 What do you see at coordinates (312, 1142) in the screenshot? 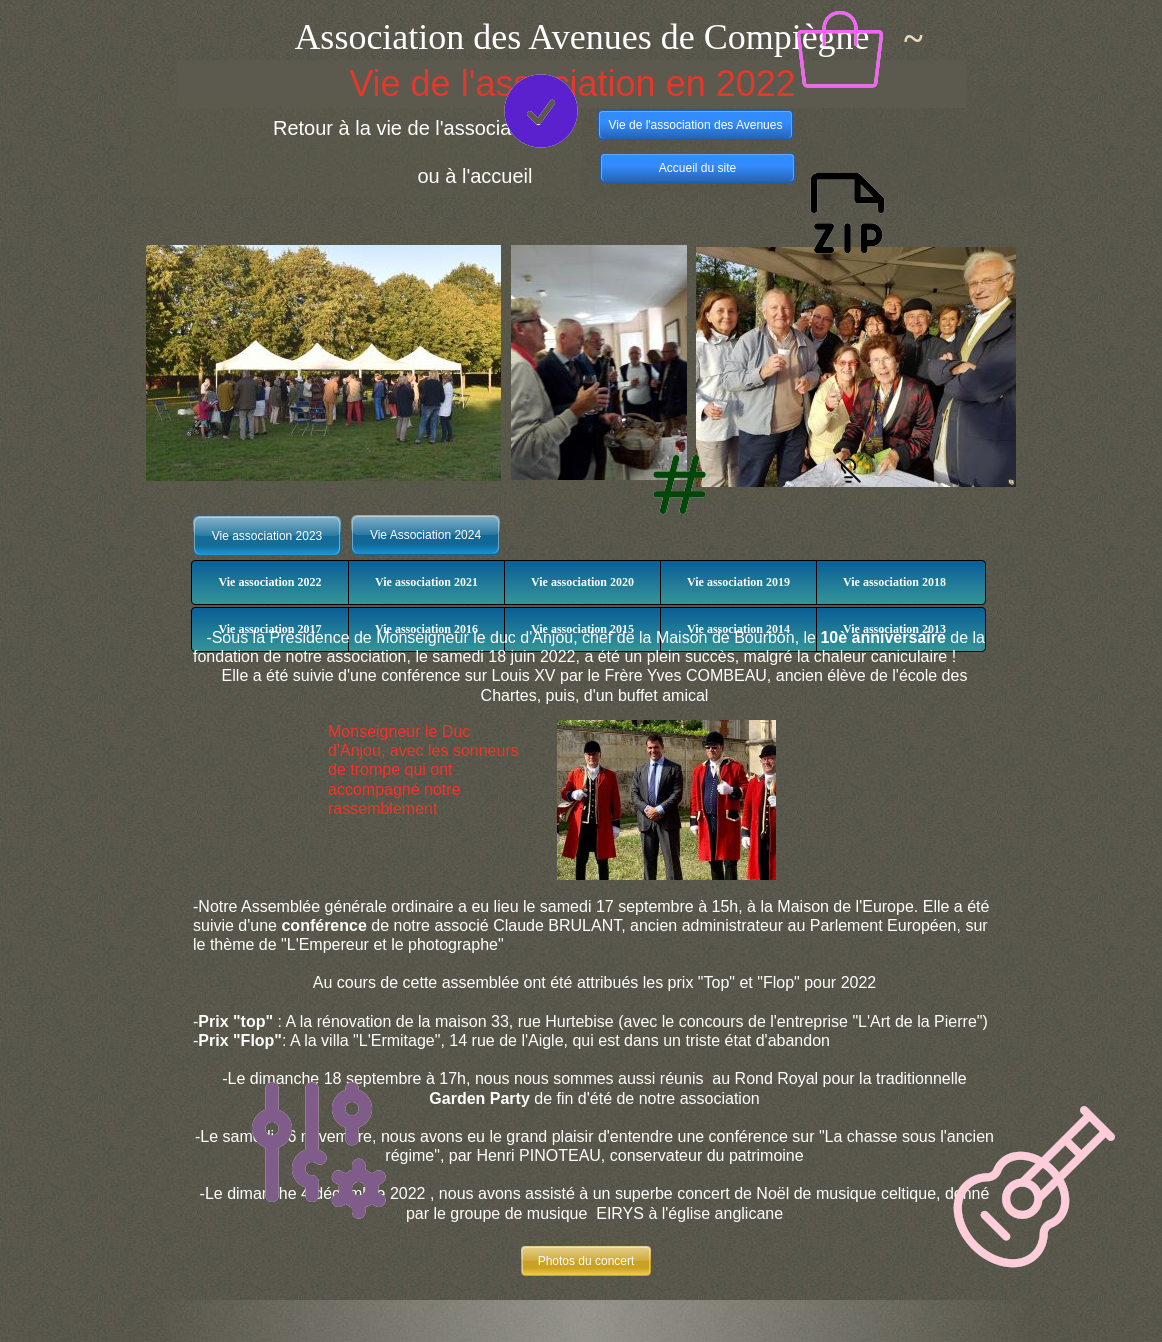
I see `access advanced settings or configuration options` at bounding box center [312, 1142].